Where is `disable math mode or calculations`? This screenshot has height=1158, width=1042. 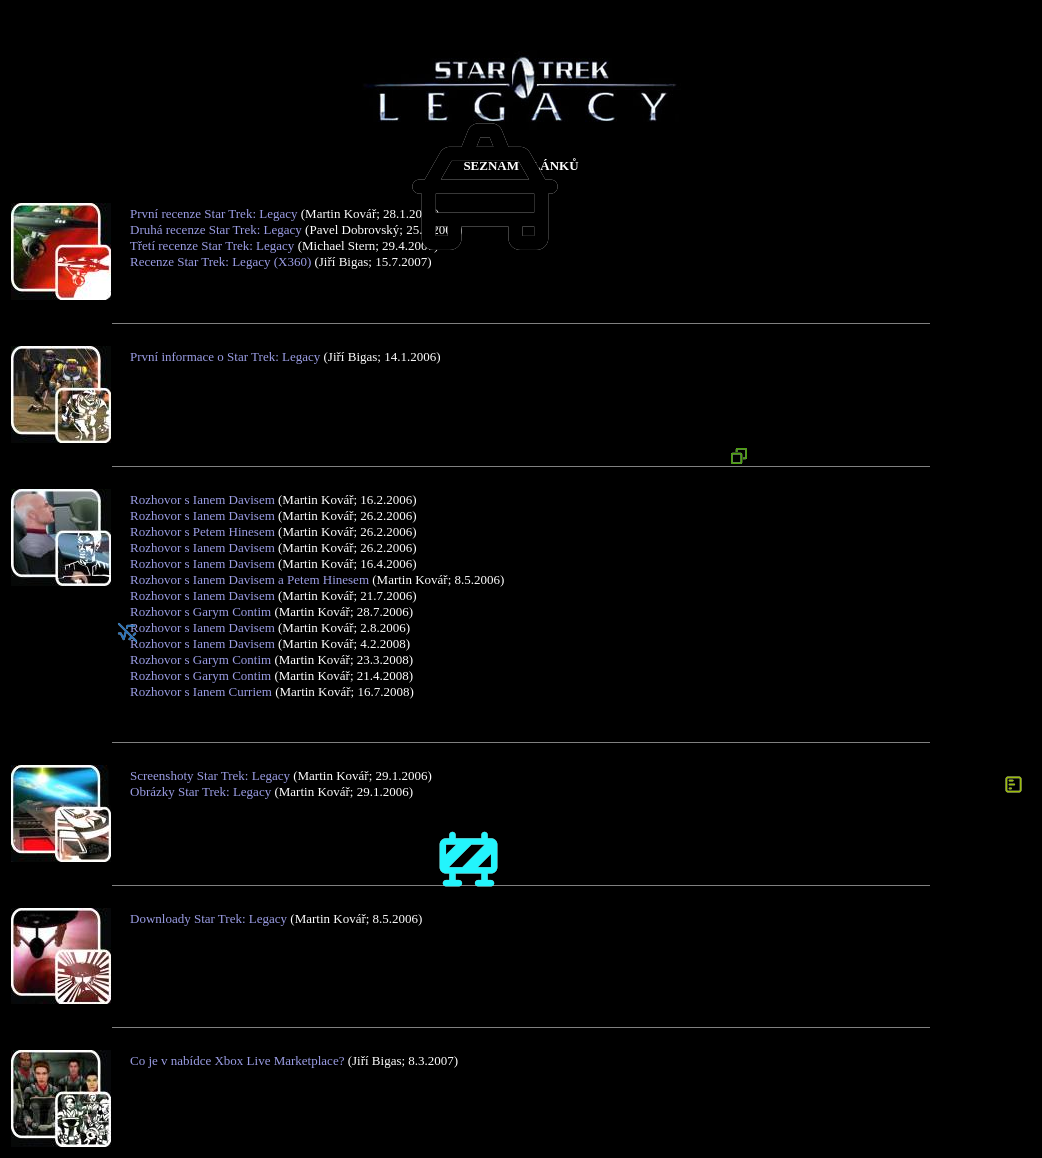
disable math mode or calculations is located at coordinates (127, 632).